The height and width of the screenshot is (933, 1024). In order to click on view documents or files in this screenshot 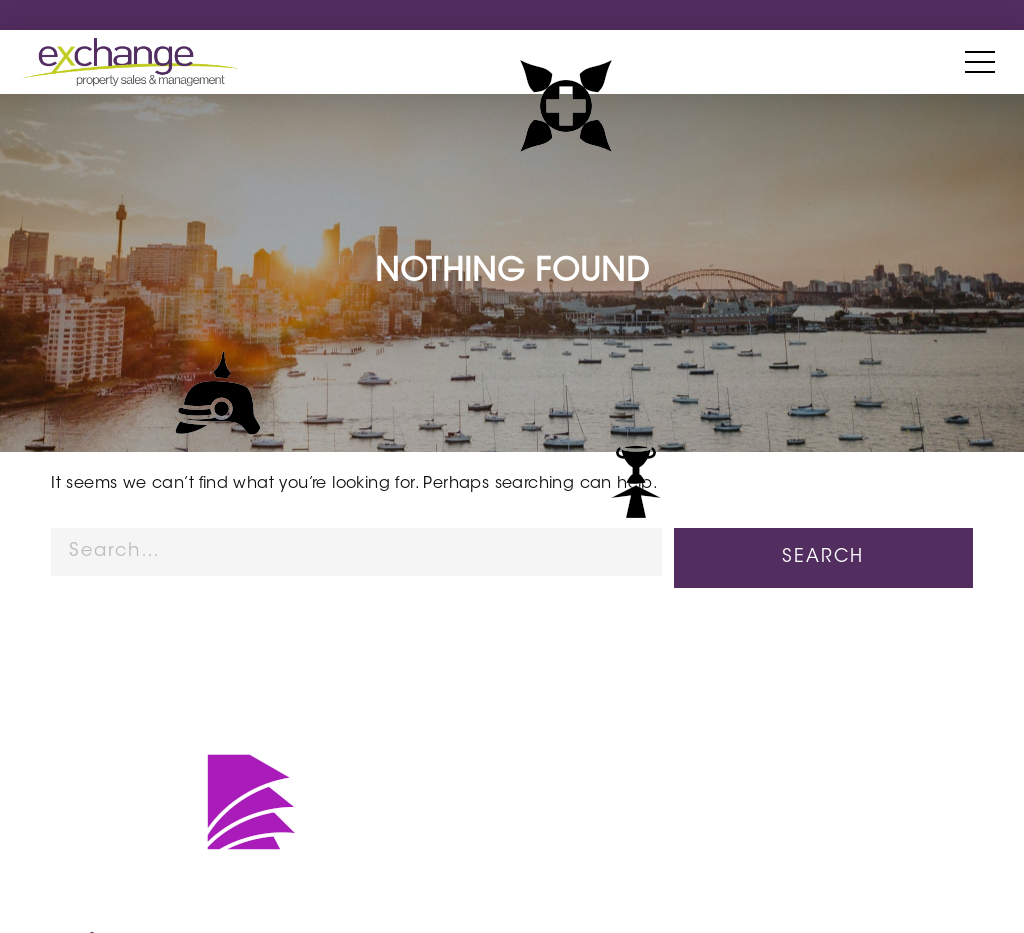, I will do `click(255, 802)`.